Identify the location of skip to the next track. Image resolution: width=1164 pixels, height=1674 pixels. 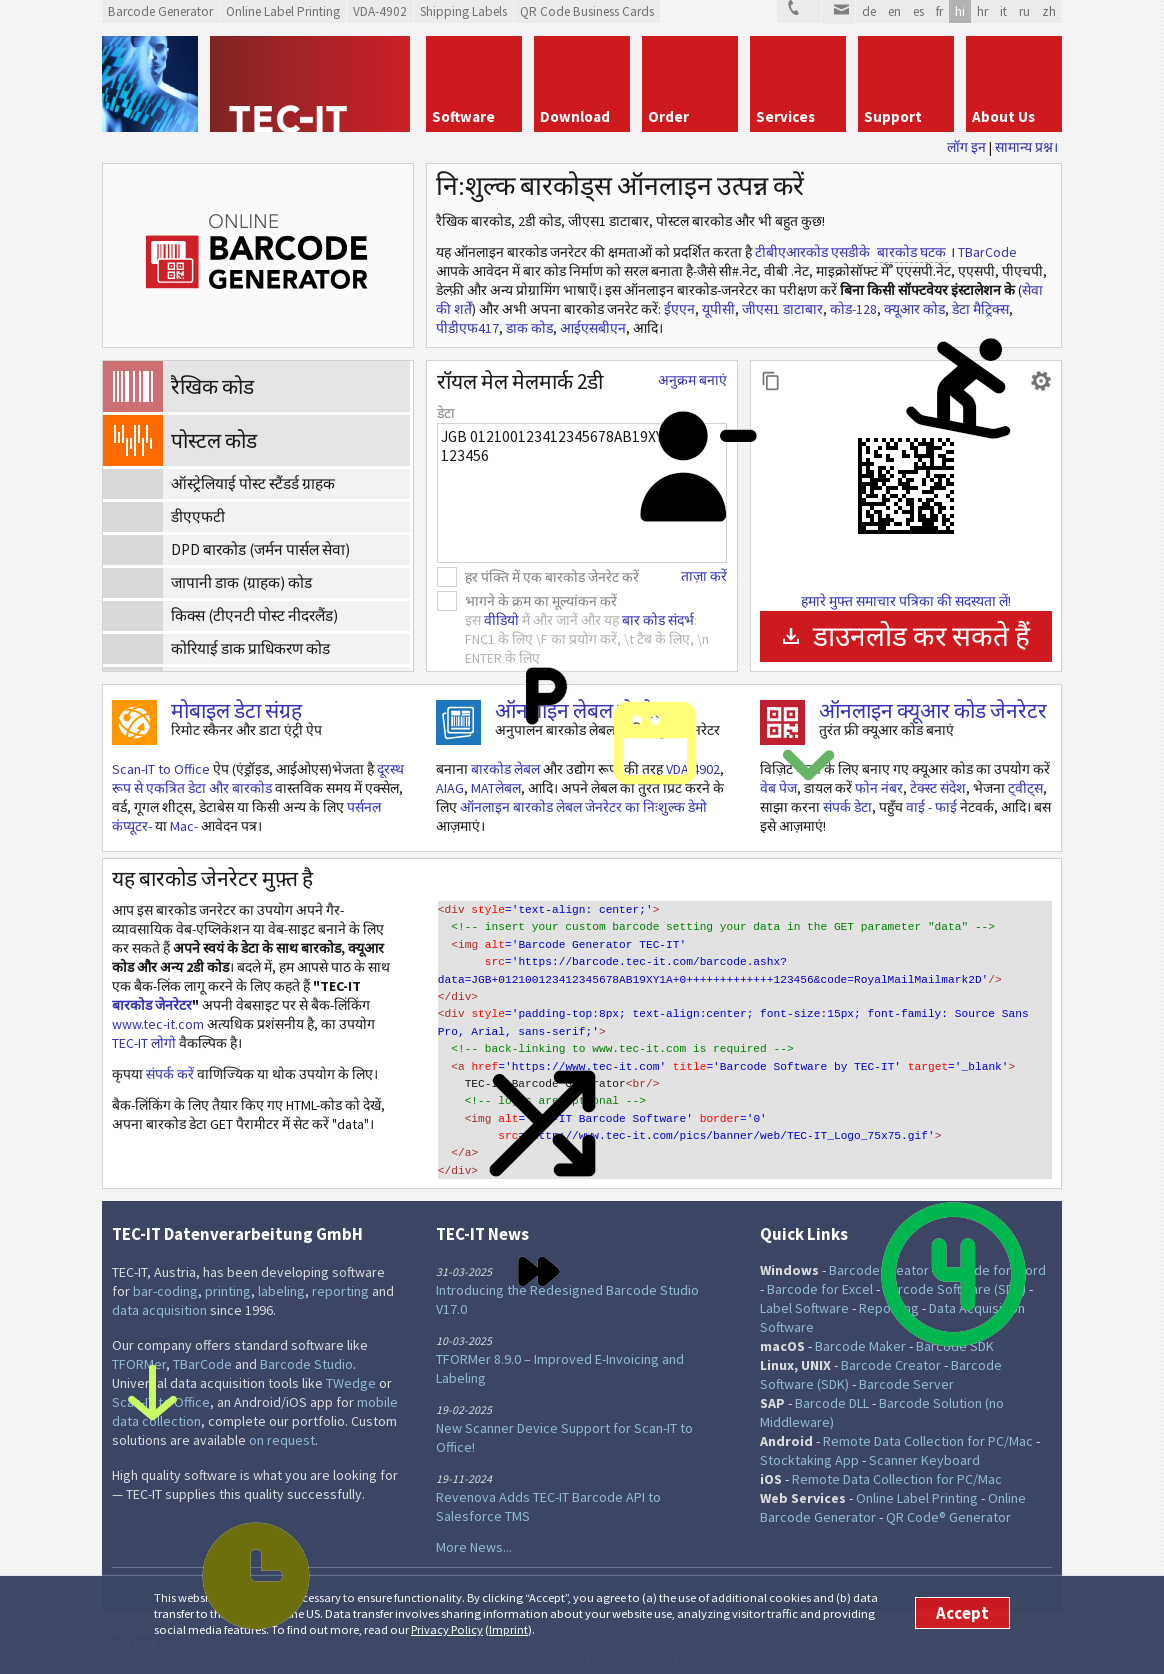
(536, 1271).